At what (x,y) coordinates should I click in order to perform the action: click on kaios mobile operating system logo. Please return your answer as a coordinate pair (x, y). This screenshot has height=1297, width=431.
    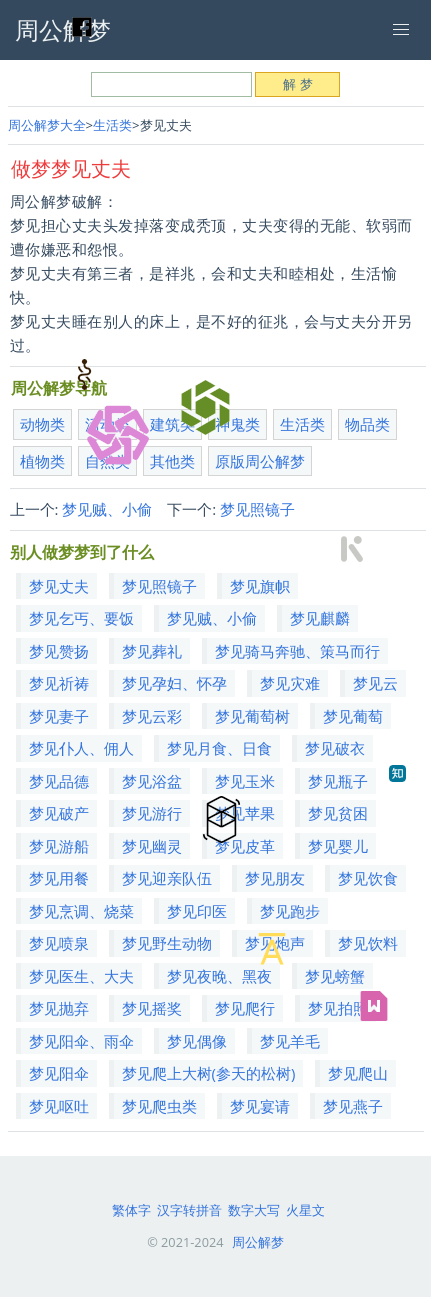
    Looking at the image, I should click on (352, 549).